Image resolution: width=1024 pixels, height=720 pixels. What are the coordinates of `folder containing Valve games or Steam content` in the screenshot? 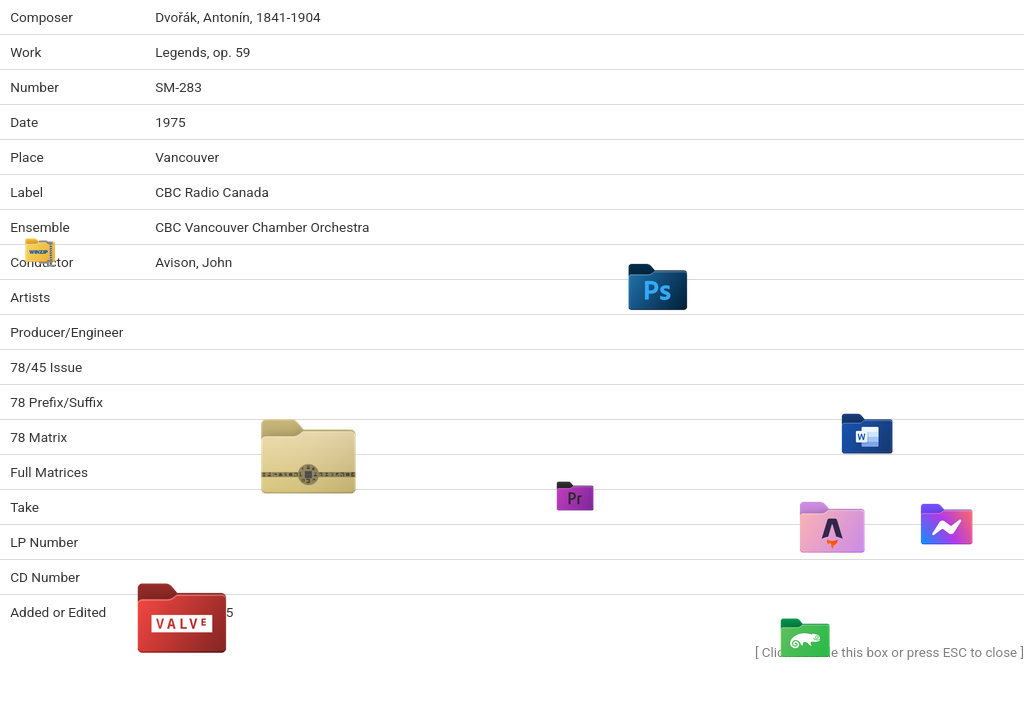 It's located at (181, 620).